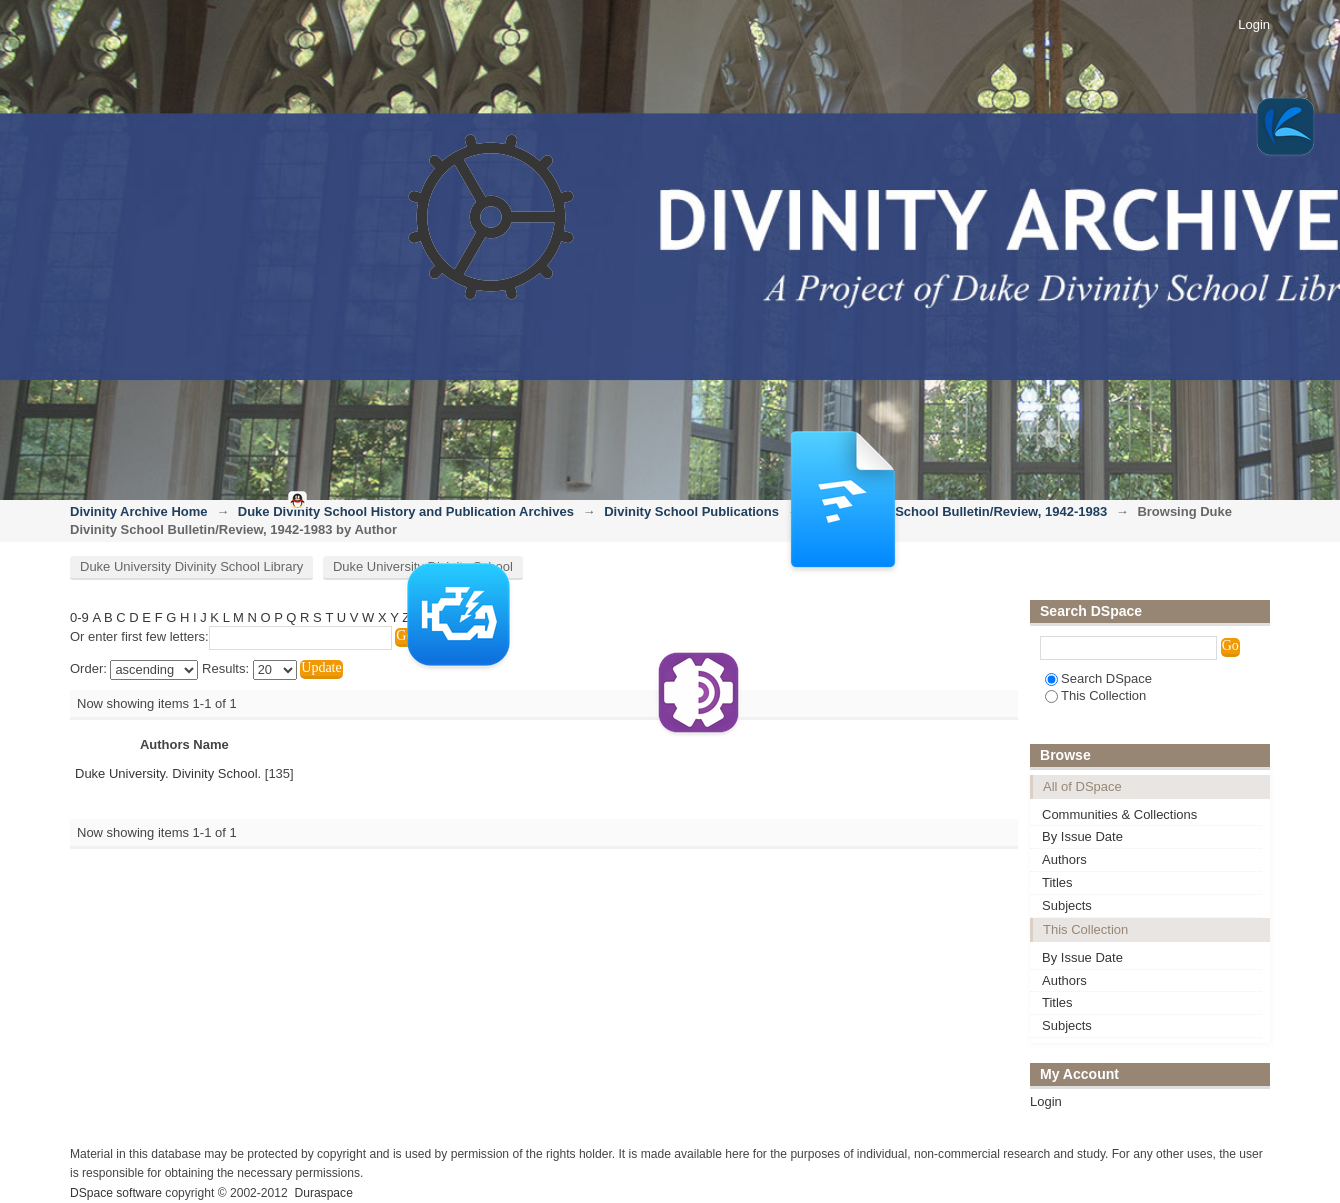 Image resolution: width=1340 pixels, height=1203 pixels. I want to click on open carburetor app settings, so click(698, 692).